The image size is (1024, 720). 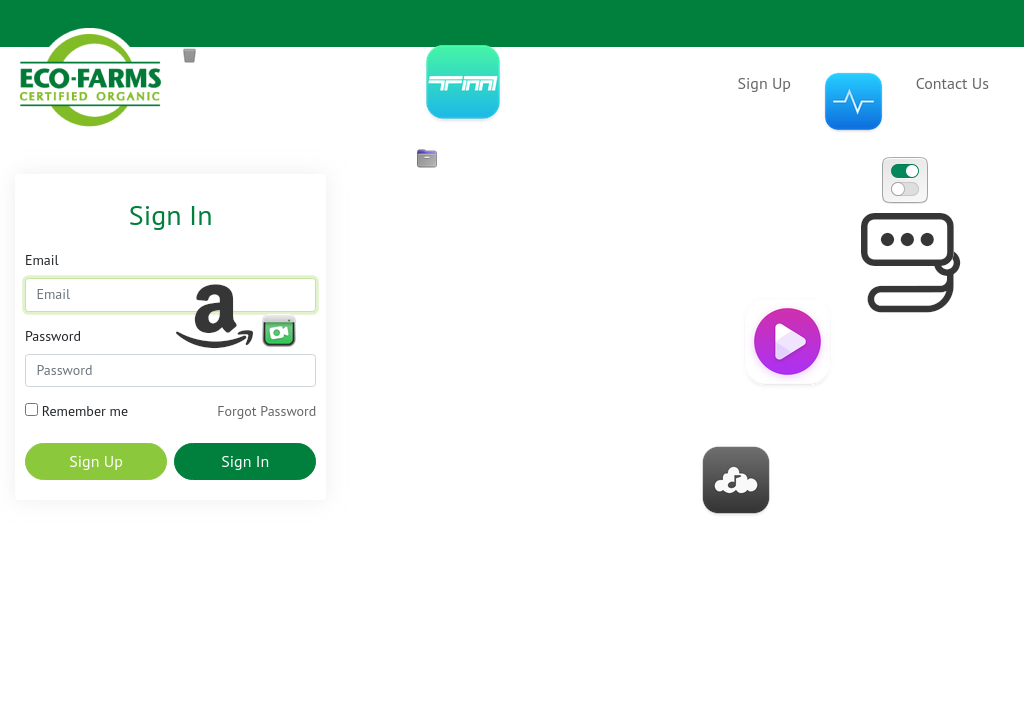 What do you see at coordinates (214, 317) in the screenshot?
I see `open the amazon store app` at bounding box center [214, 317].